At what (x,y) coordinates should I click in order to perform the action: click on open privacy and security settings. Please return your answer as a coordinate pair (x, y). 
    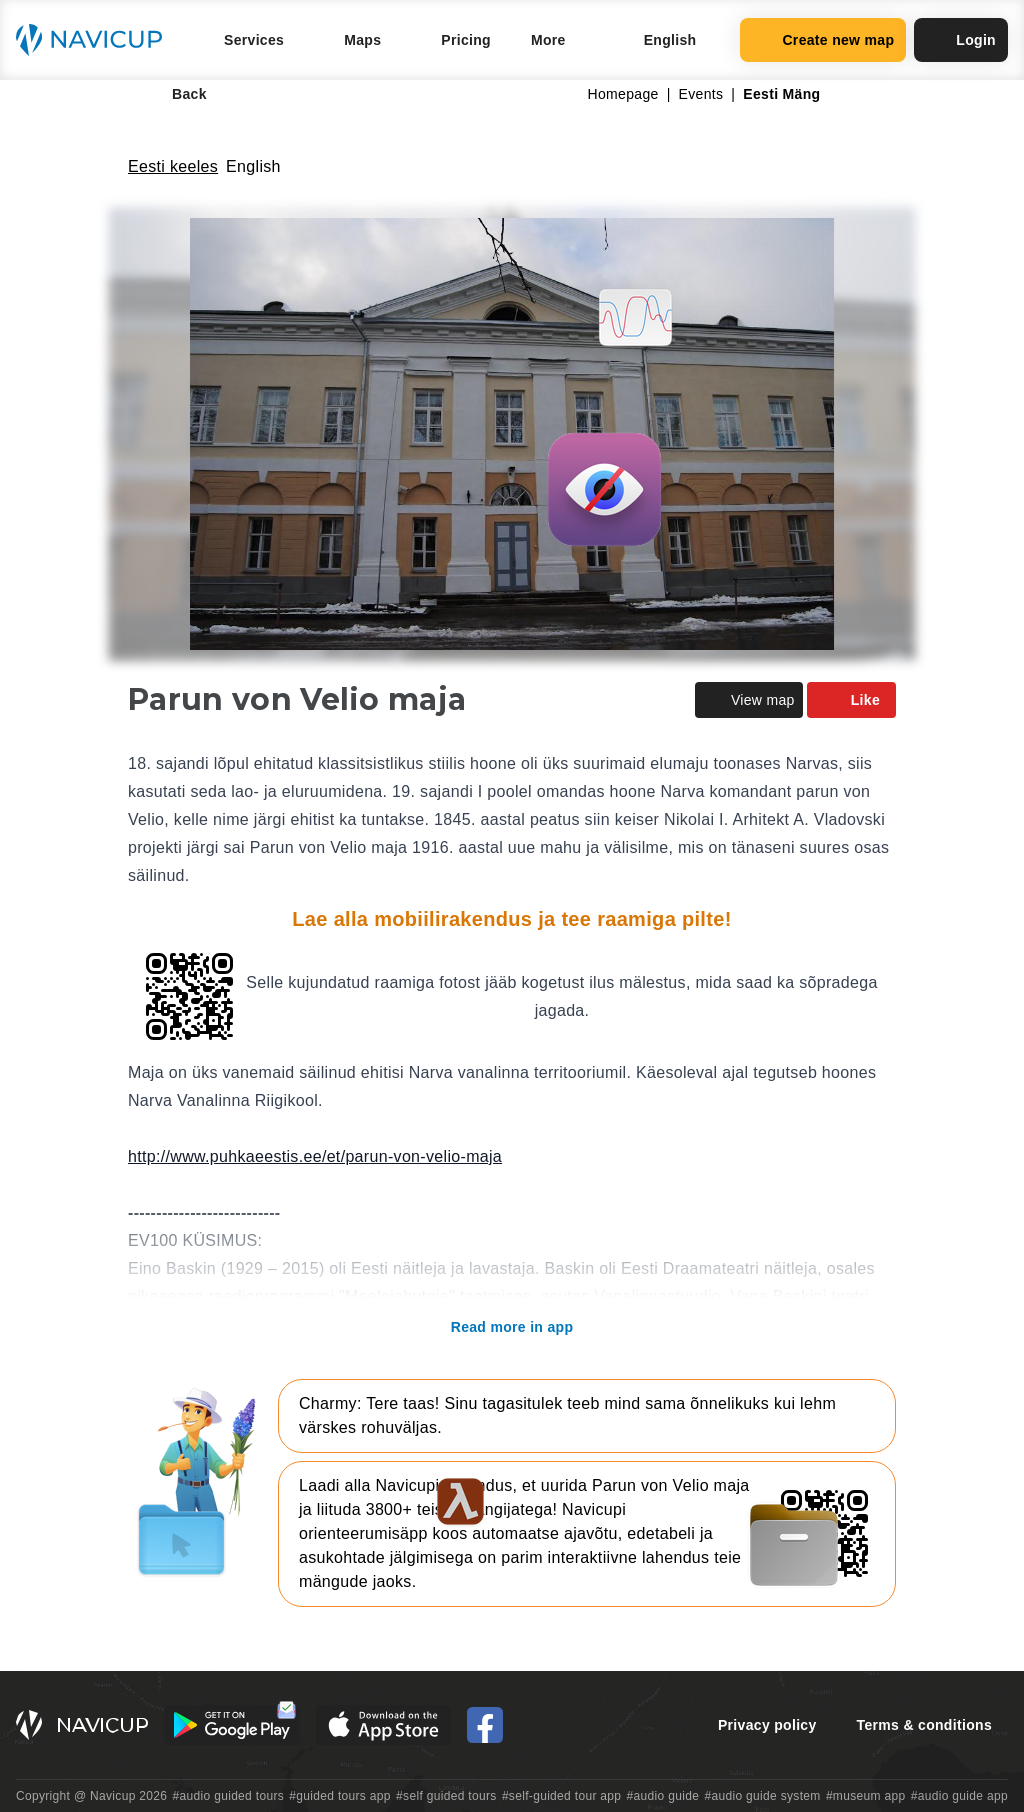
    Looking at the image, I should click on (604, 489).